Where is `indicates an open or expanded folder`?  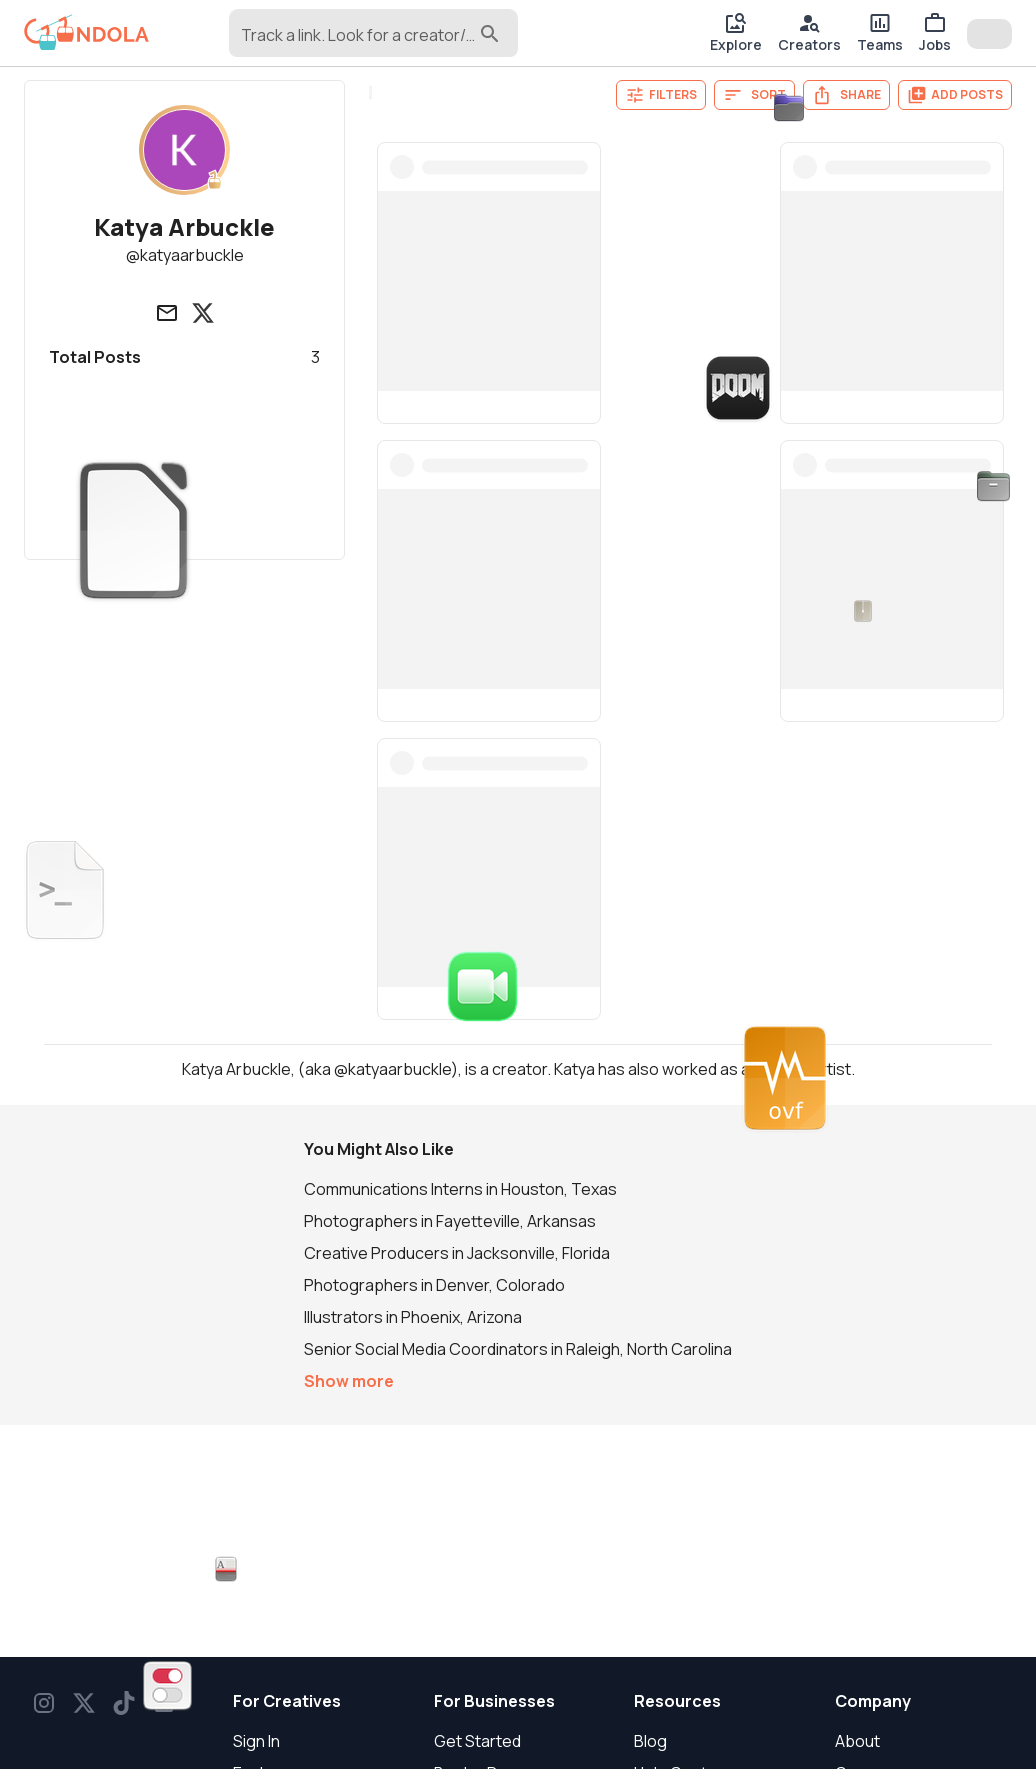
indicates an open or expanded folder is located at coordinates (789, 107).